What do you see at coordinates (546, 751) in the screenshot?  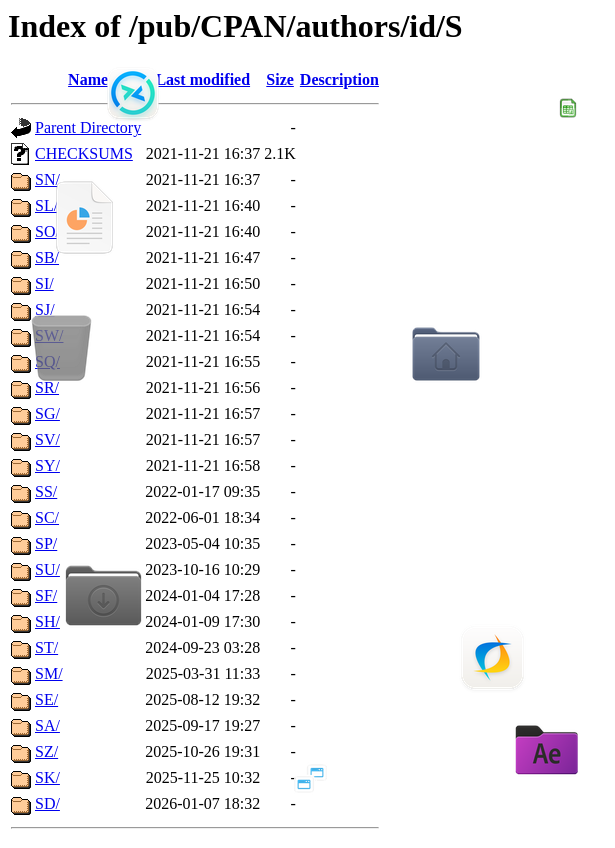 I see `folder containing Adobe After Effects project files` at bounding box center [546, 751].